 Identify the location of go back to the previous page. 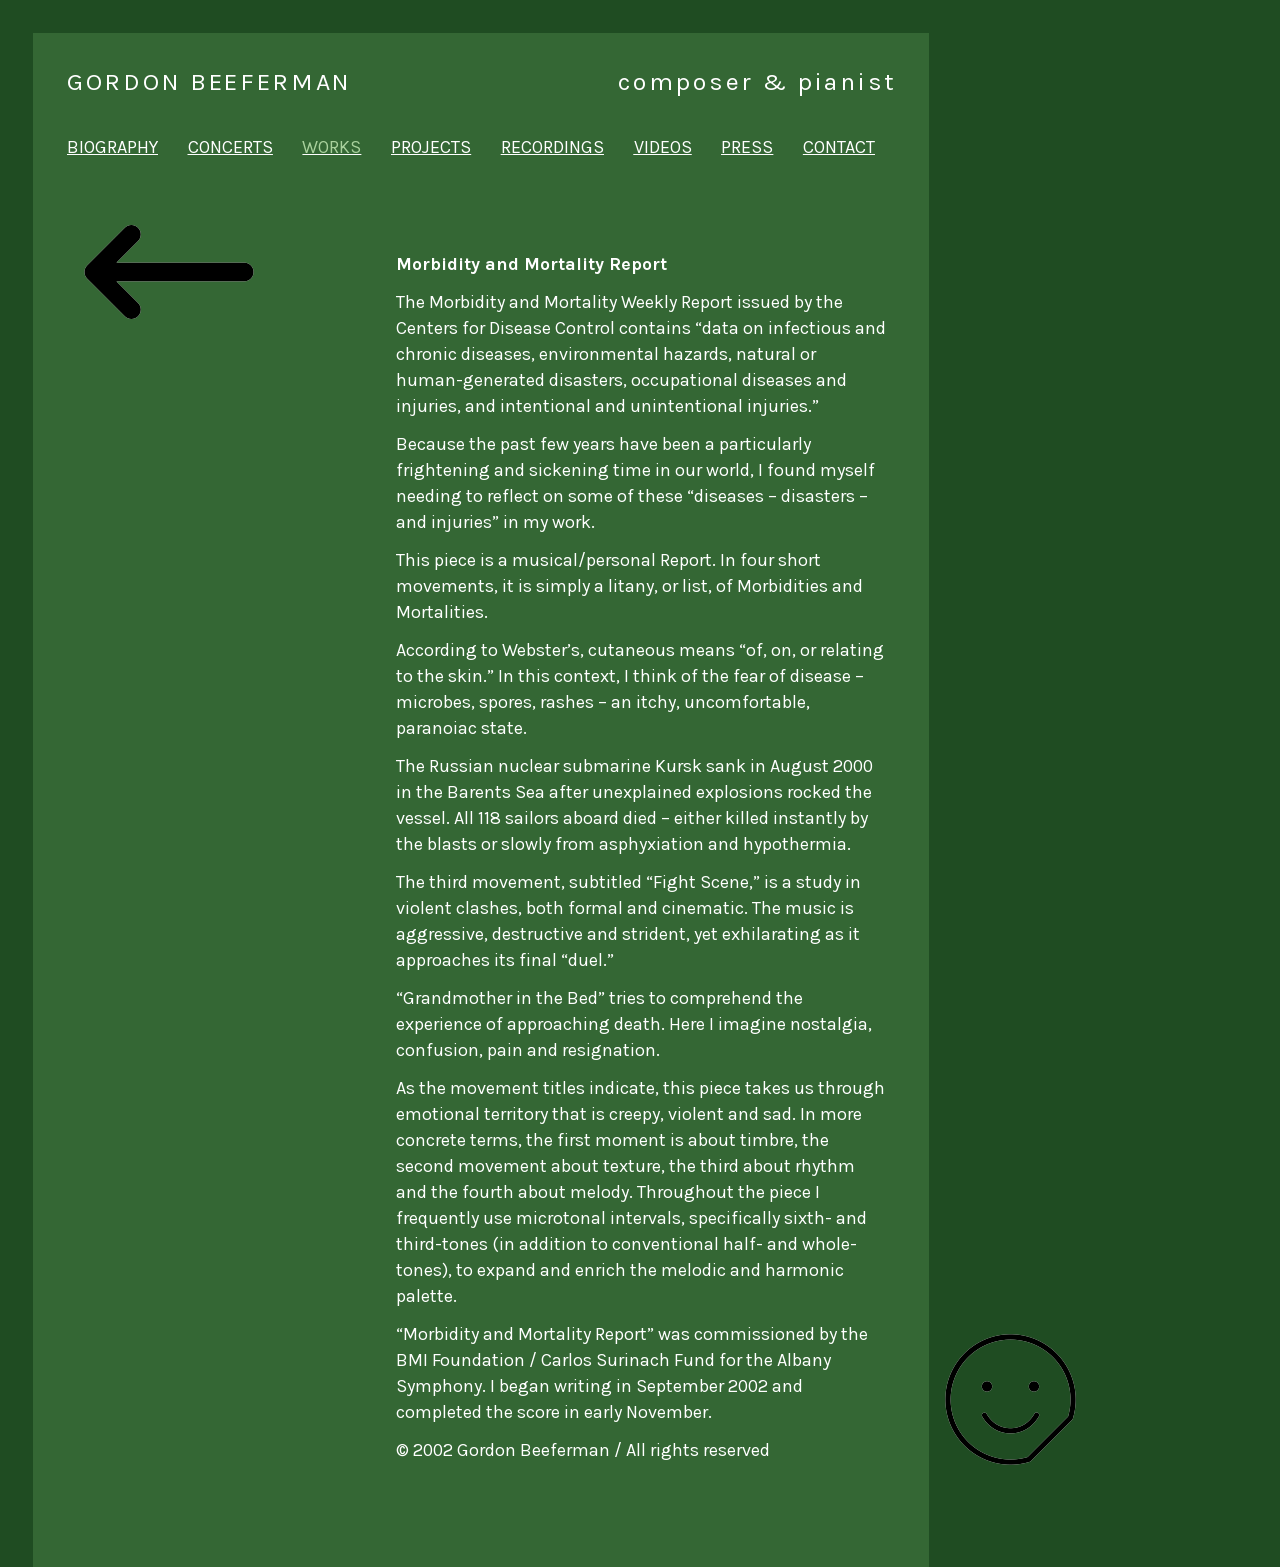
(169, 272).